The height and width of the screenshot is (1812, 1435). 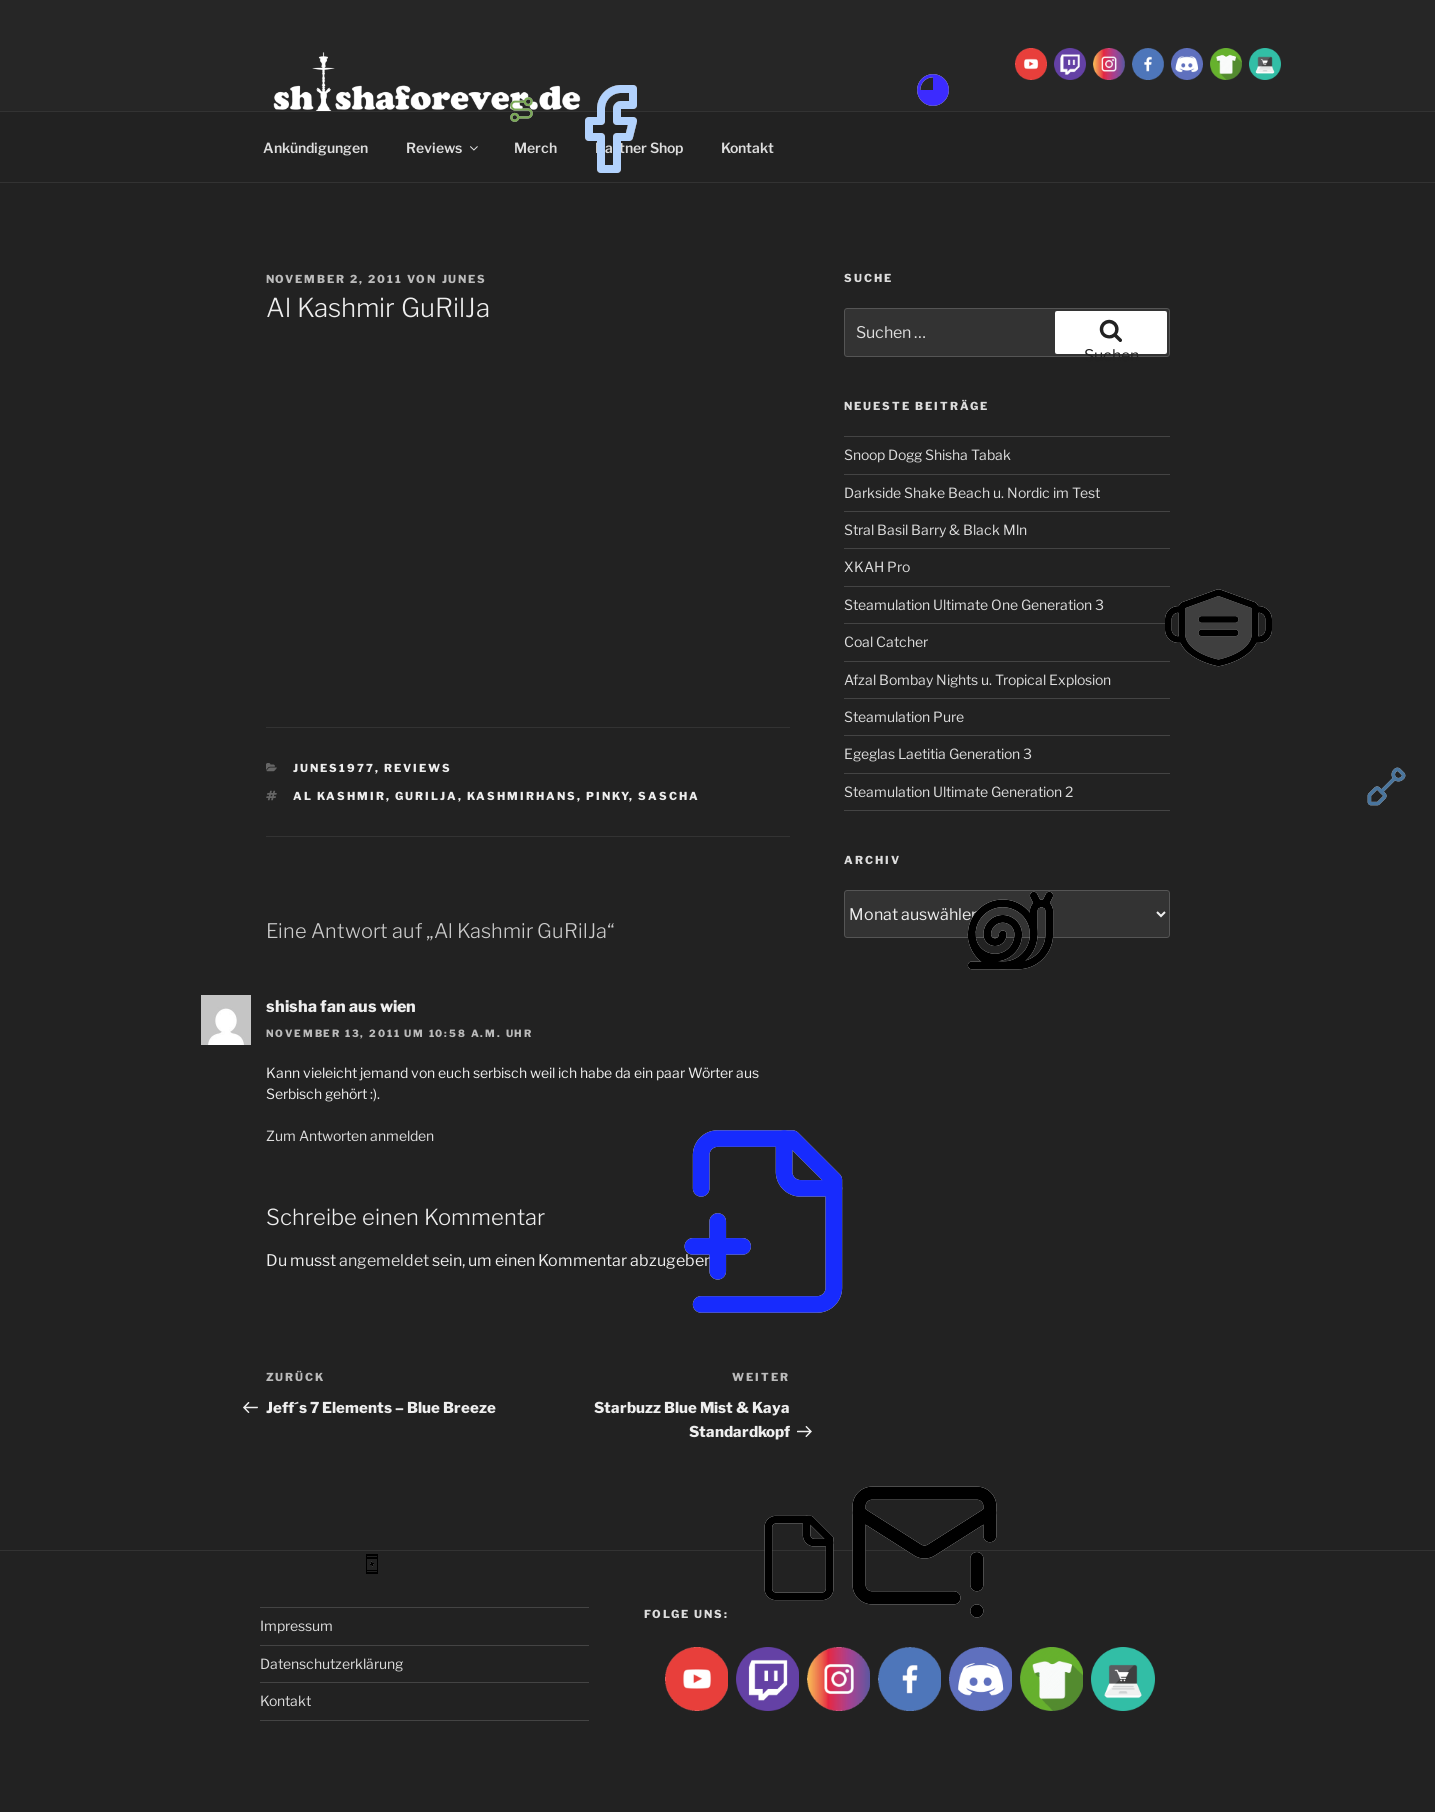 What do you see at coordinates (799, 1558) in the screenshot?
I see `open or view a file` at bounding box center [799, 1558].